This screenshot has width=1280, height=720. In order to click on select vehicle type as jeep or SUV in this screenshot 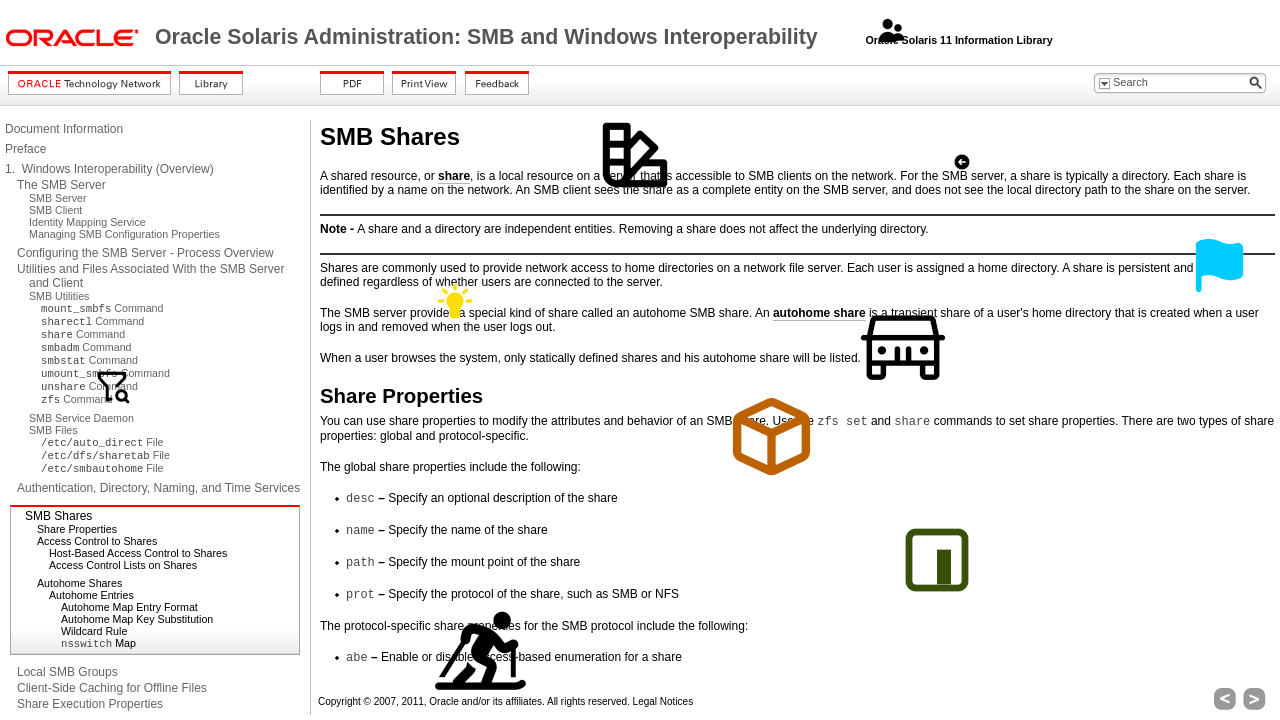, I will do `click(903, 349)`.